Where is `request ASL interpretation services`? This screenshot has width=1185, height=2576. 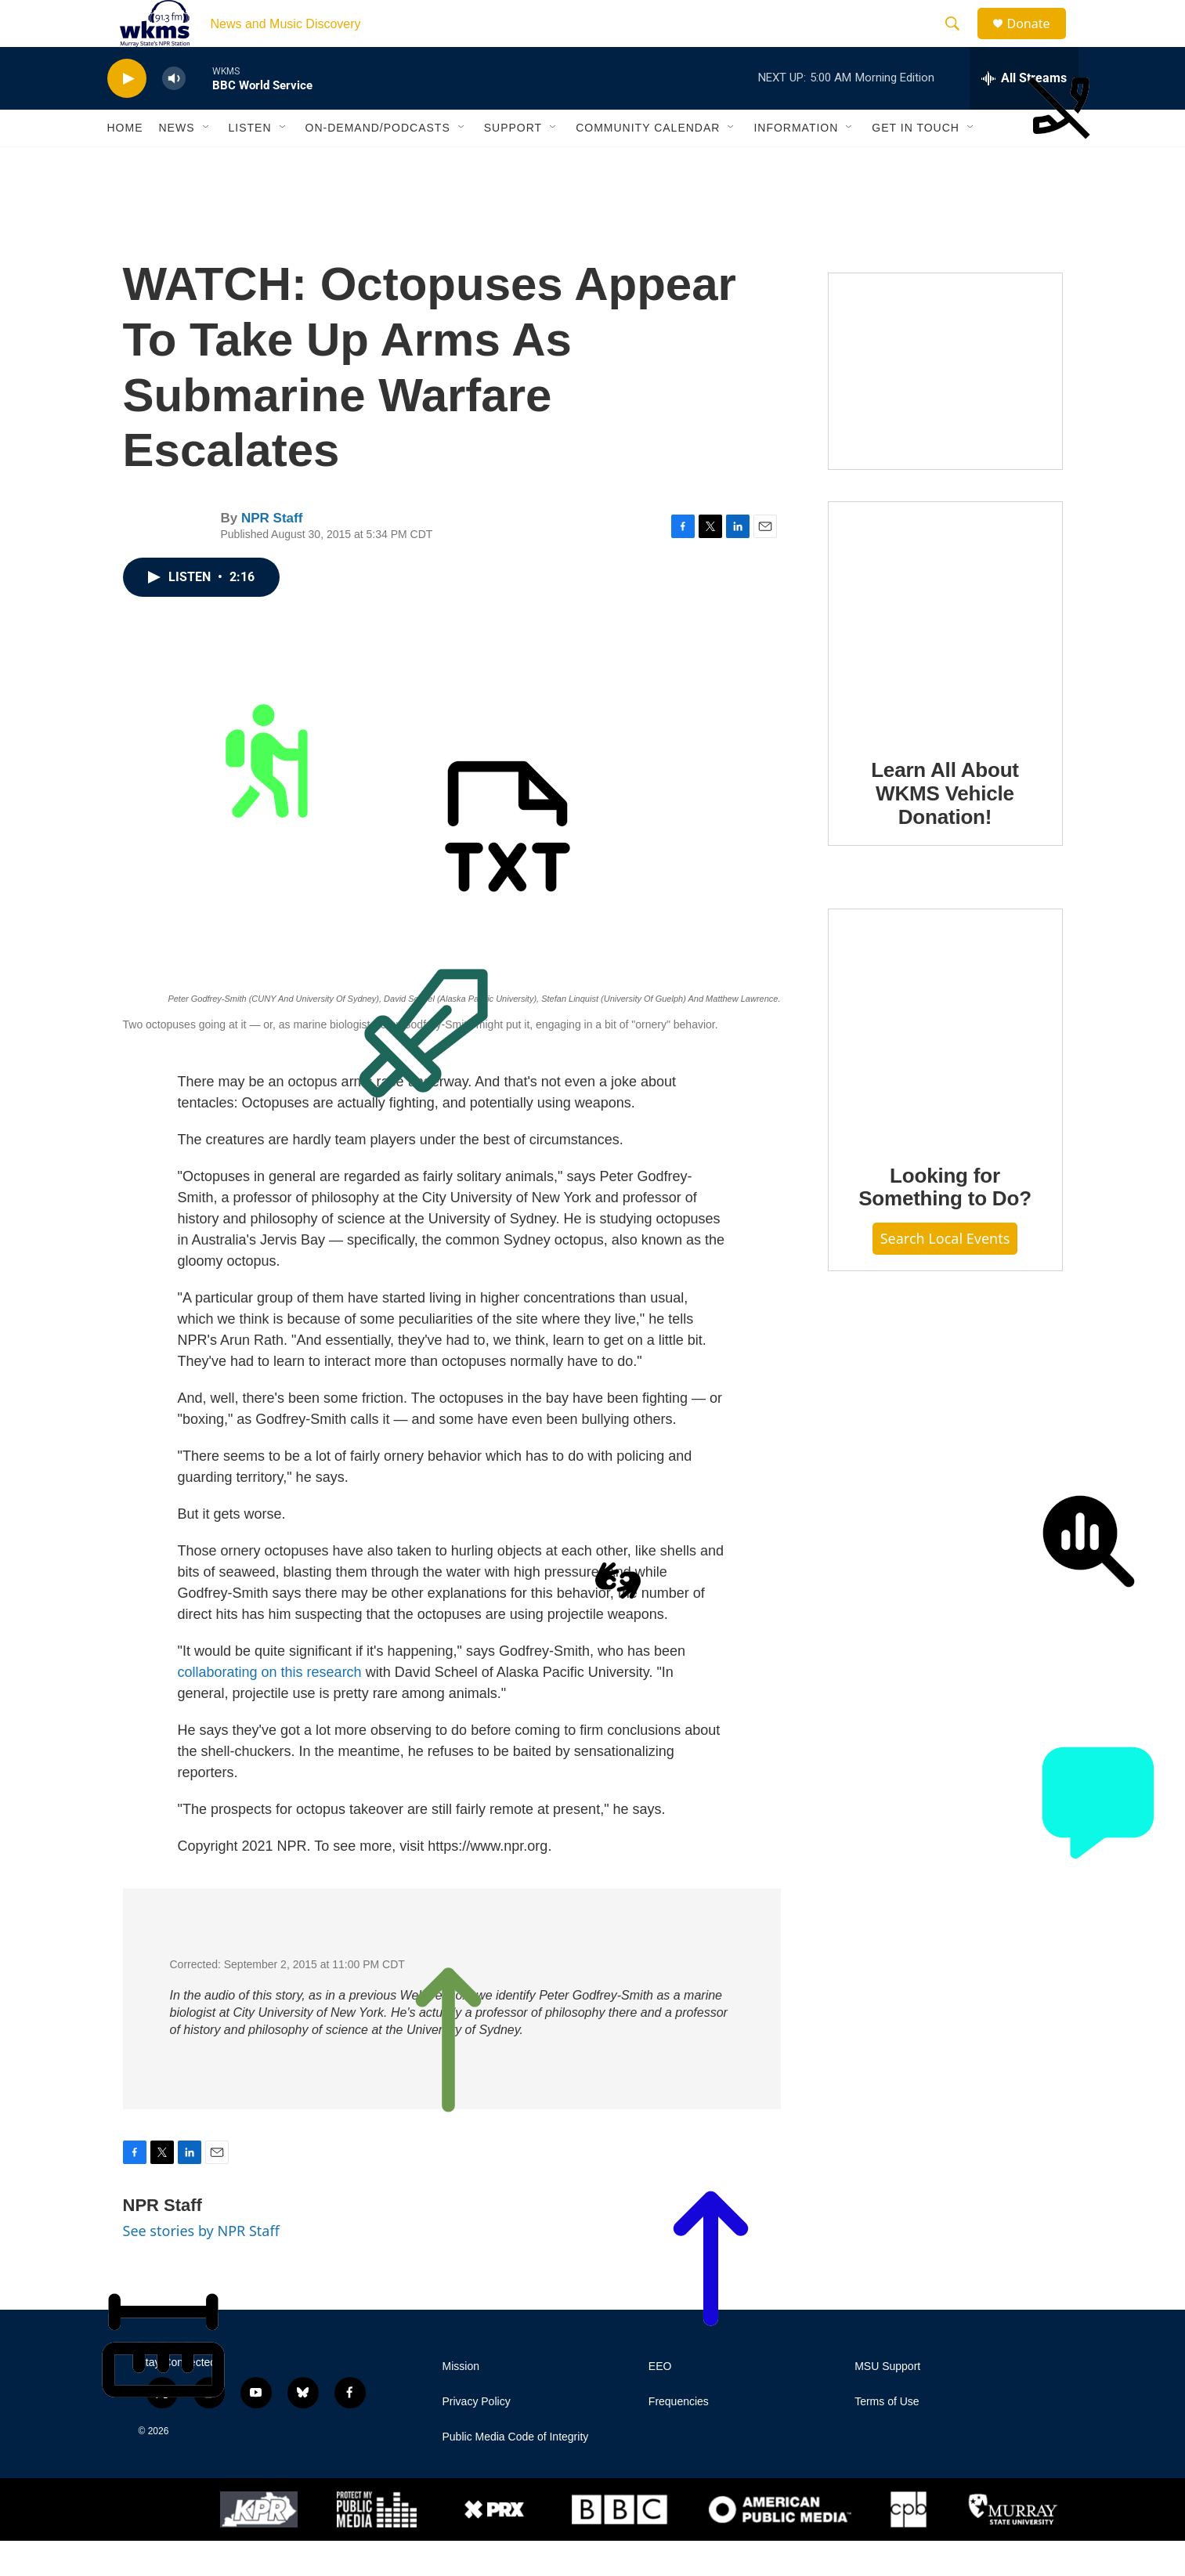 request ASL interpretation services is located at coordinates (618, 1581).